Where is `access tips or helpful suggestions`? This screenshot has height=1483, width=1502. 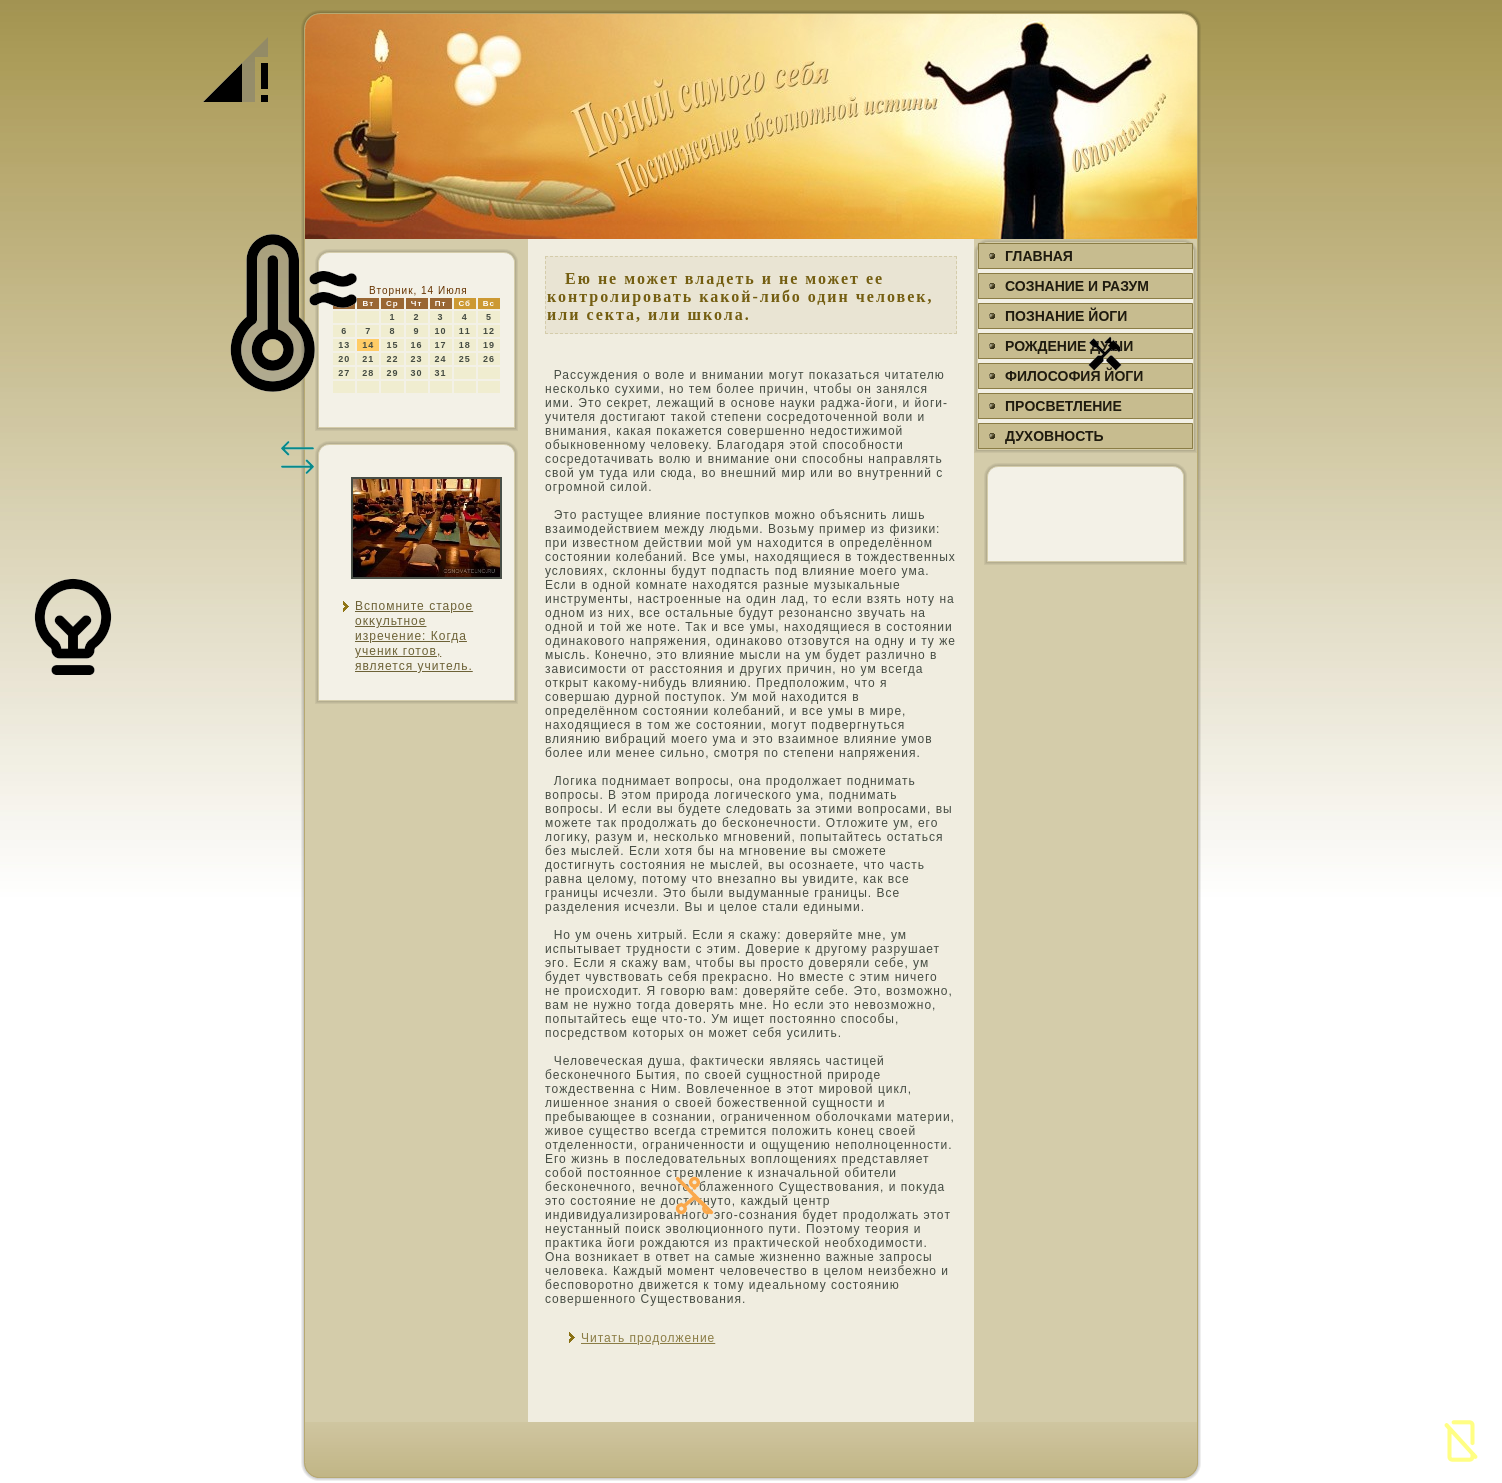
access tips or helpful suggestions is located at coordinates (73, 627).